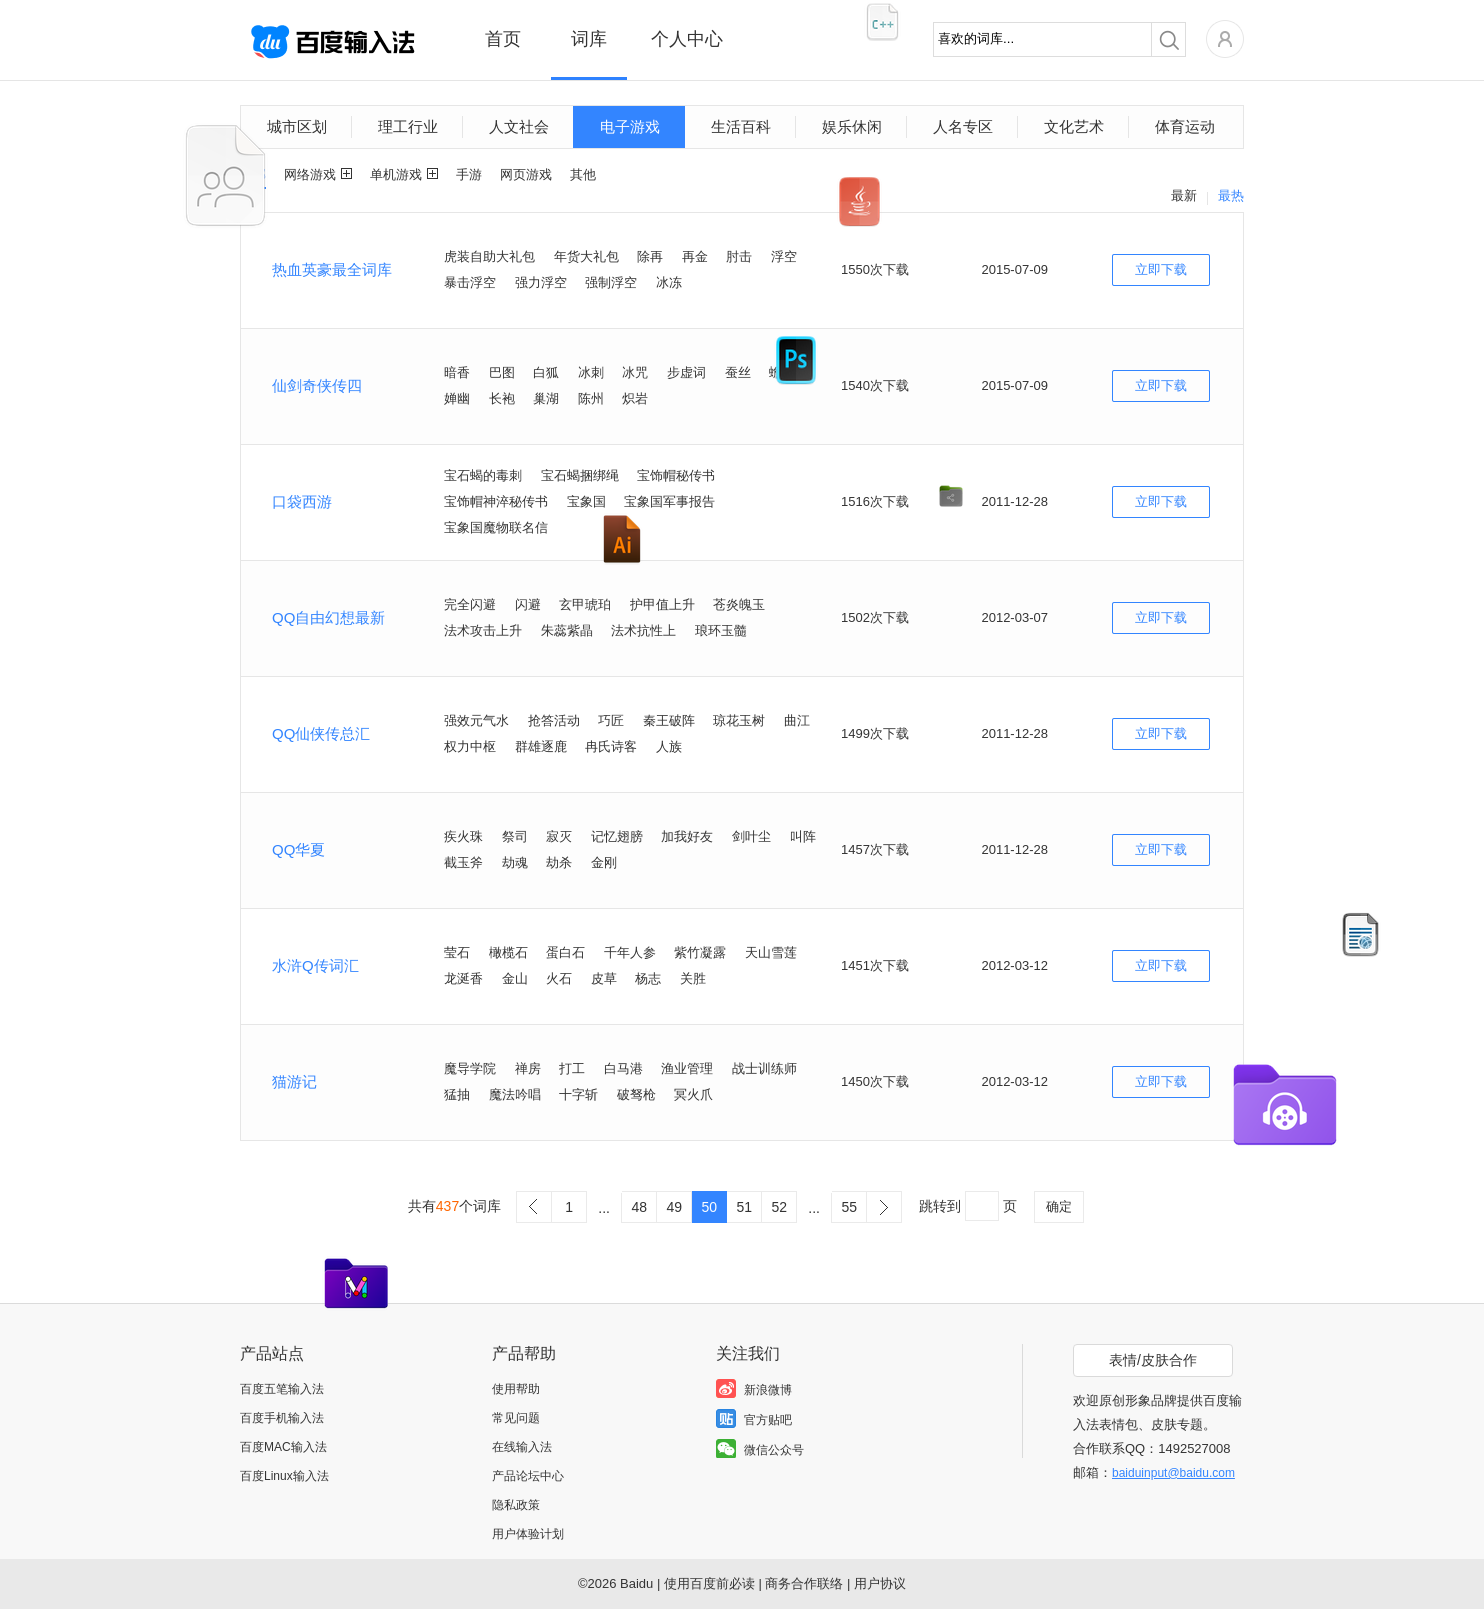 The image size is (1484, 1609). I want to click on open an Adobe Illustrator file, so click(622, 539).